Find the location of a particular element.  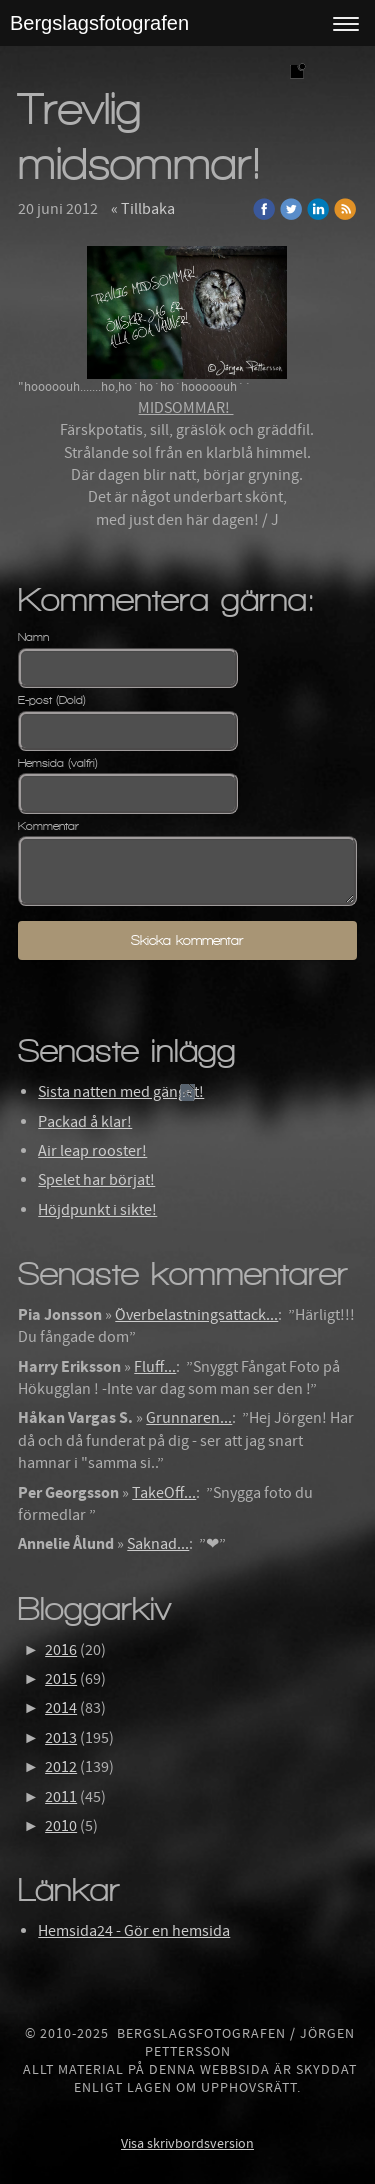

open LibreOffice Math application is located at coordinates (187, 1092).